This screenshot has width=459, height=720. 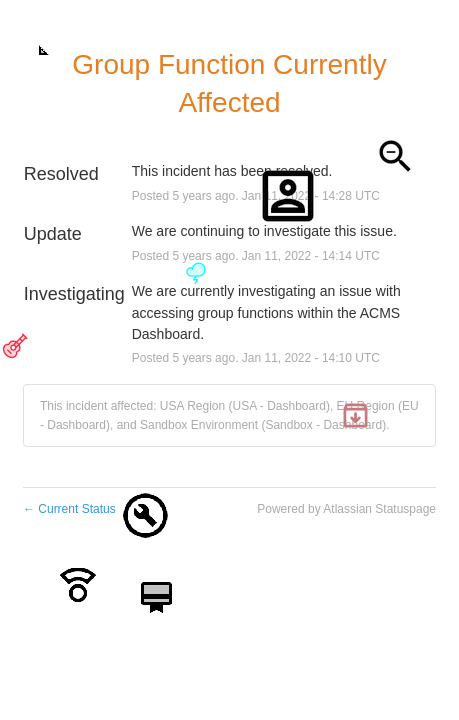 I want to click on calibrate compass or directional sensor, so click(x=78, y=584).